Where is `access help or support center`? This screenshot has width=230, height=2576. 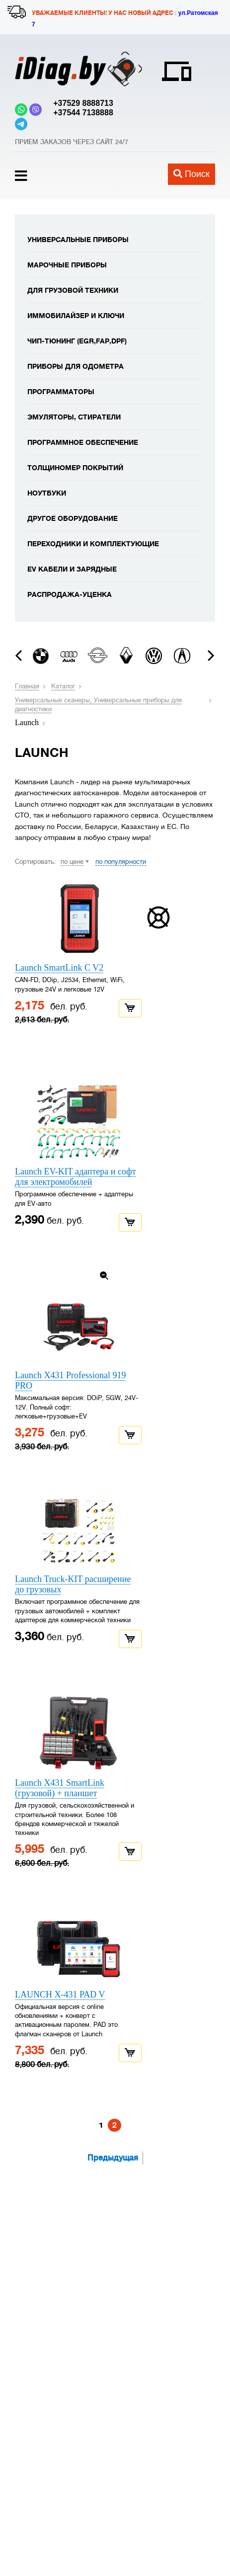 access help or support center is located at coordinates (158, 917).